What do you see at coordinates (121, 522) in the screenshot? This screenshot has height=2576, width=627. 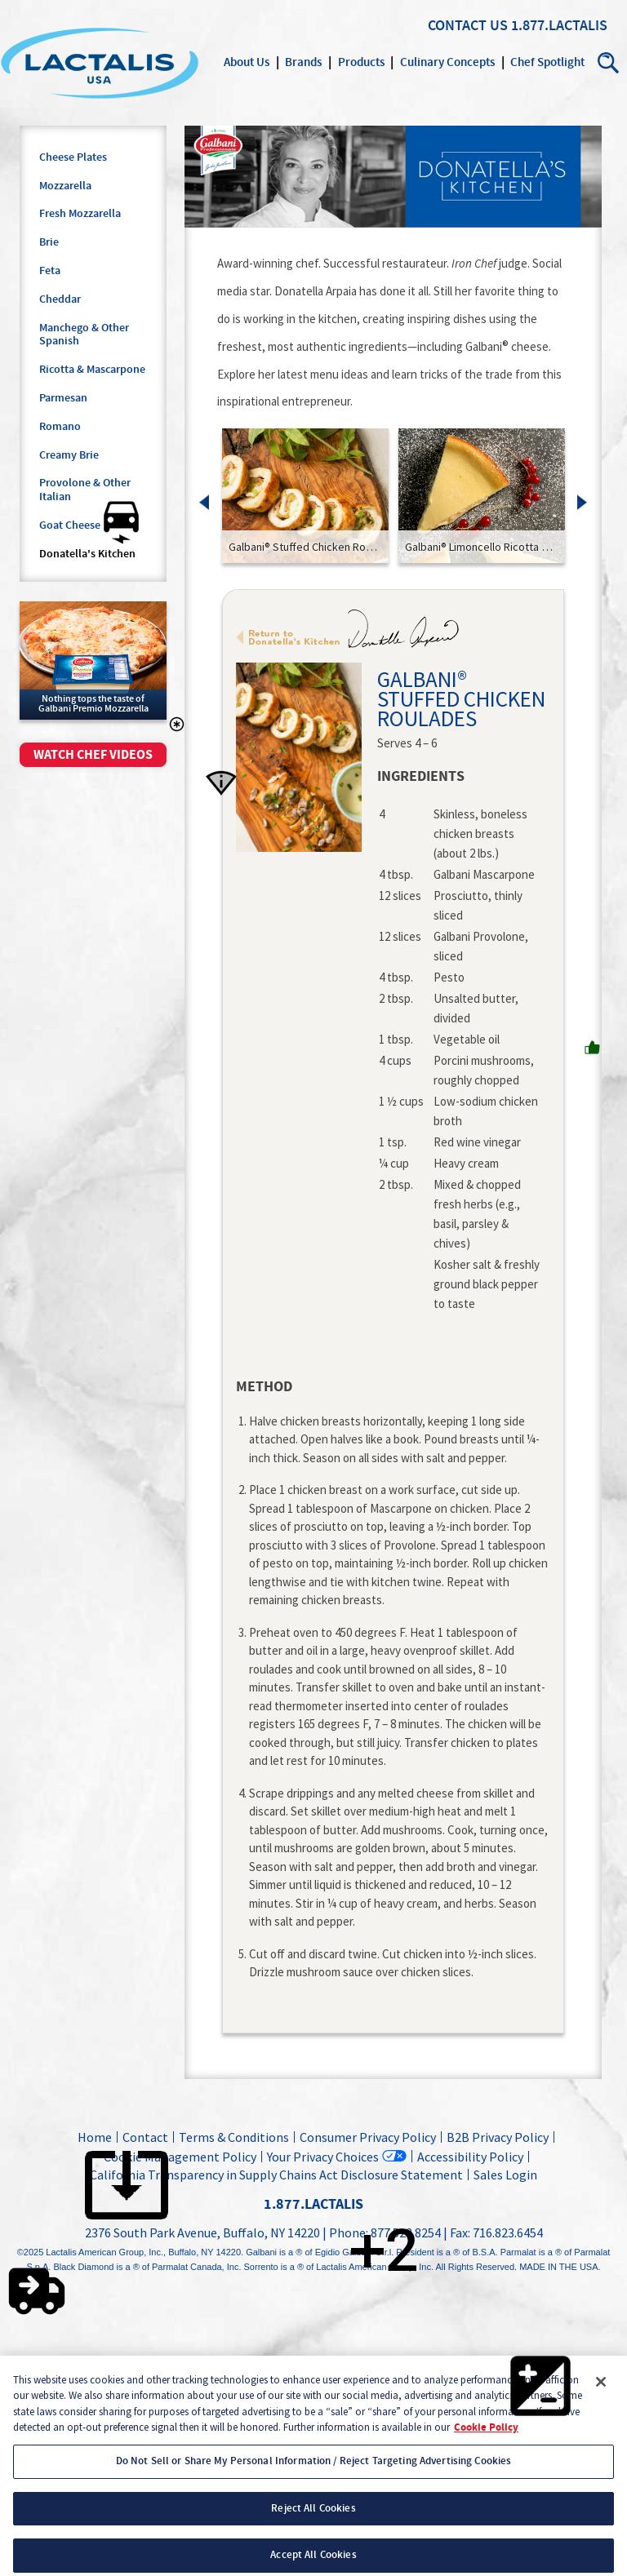 I see `find nearby electric vehicle charging stations` at bounding box center [121, 522].